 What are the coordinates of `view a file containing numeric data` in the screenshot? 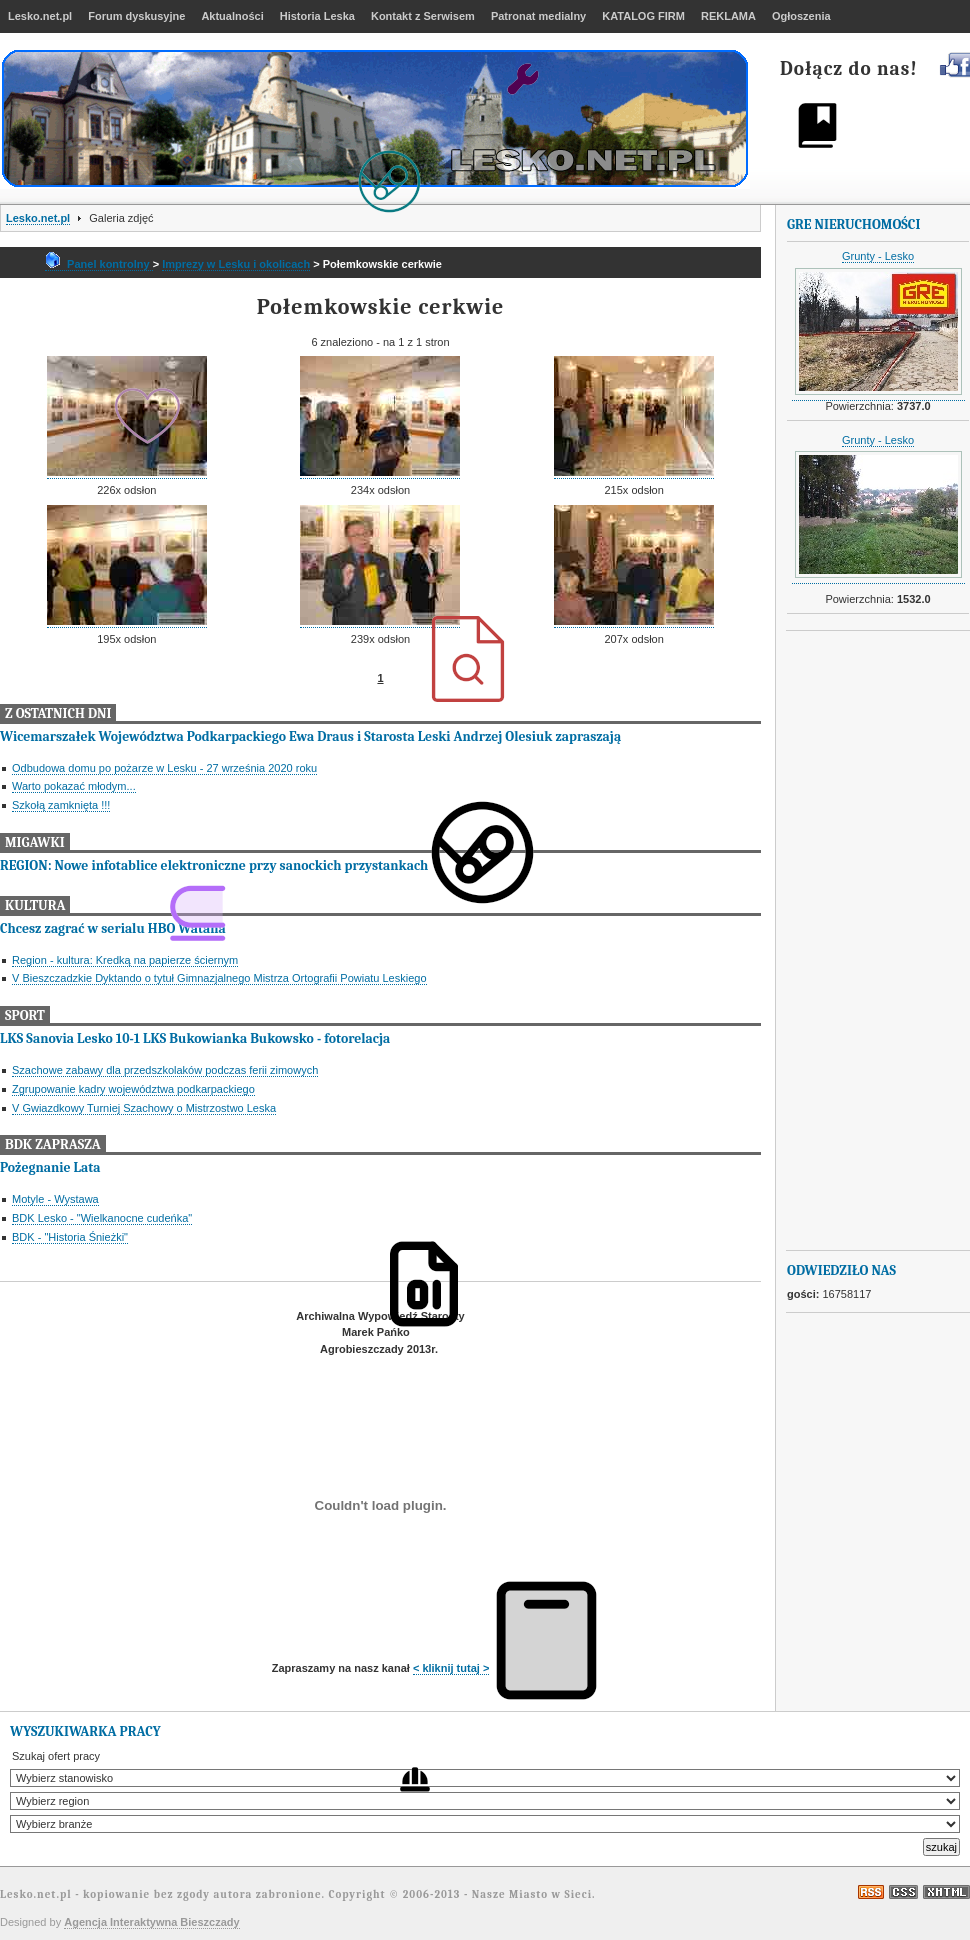 It's located at (424, 1284).